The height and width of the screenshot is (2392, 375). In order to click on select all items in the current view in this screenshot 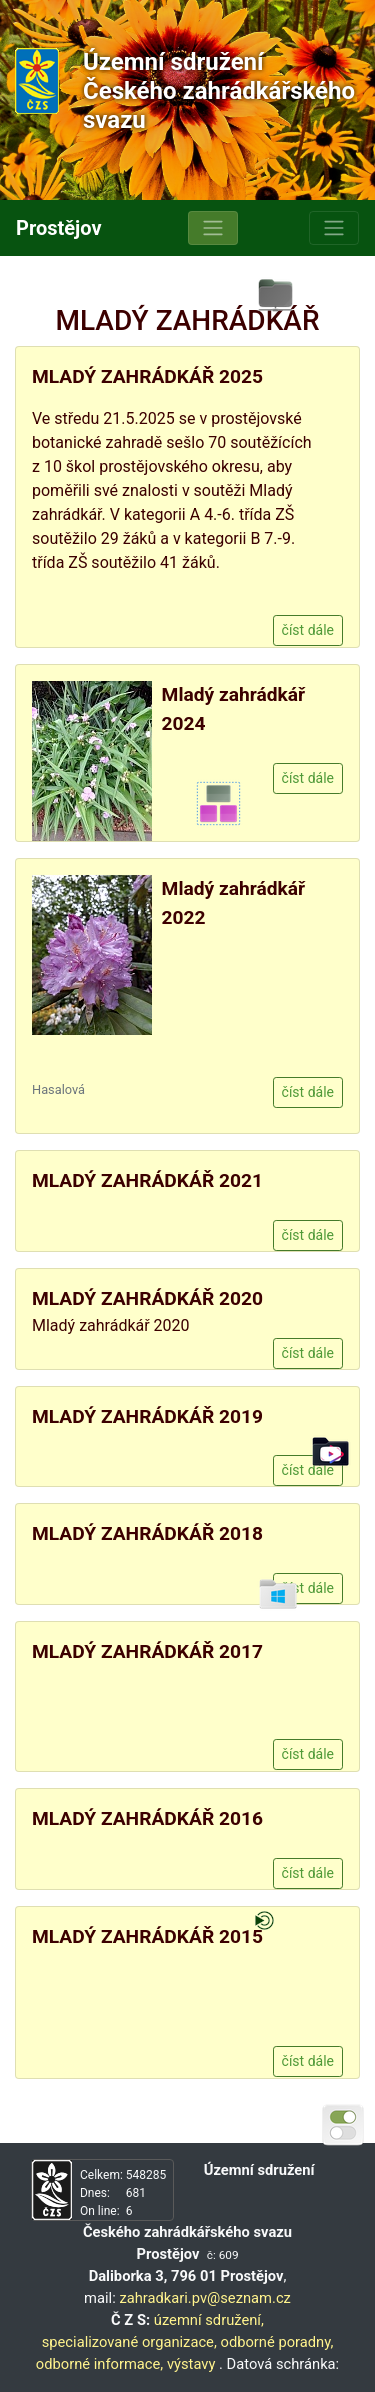, I will do `click(218, 803)`.